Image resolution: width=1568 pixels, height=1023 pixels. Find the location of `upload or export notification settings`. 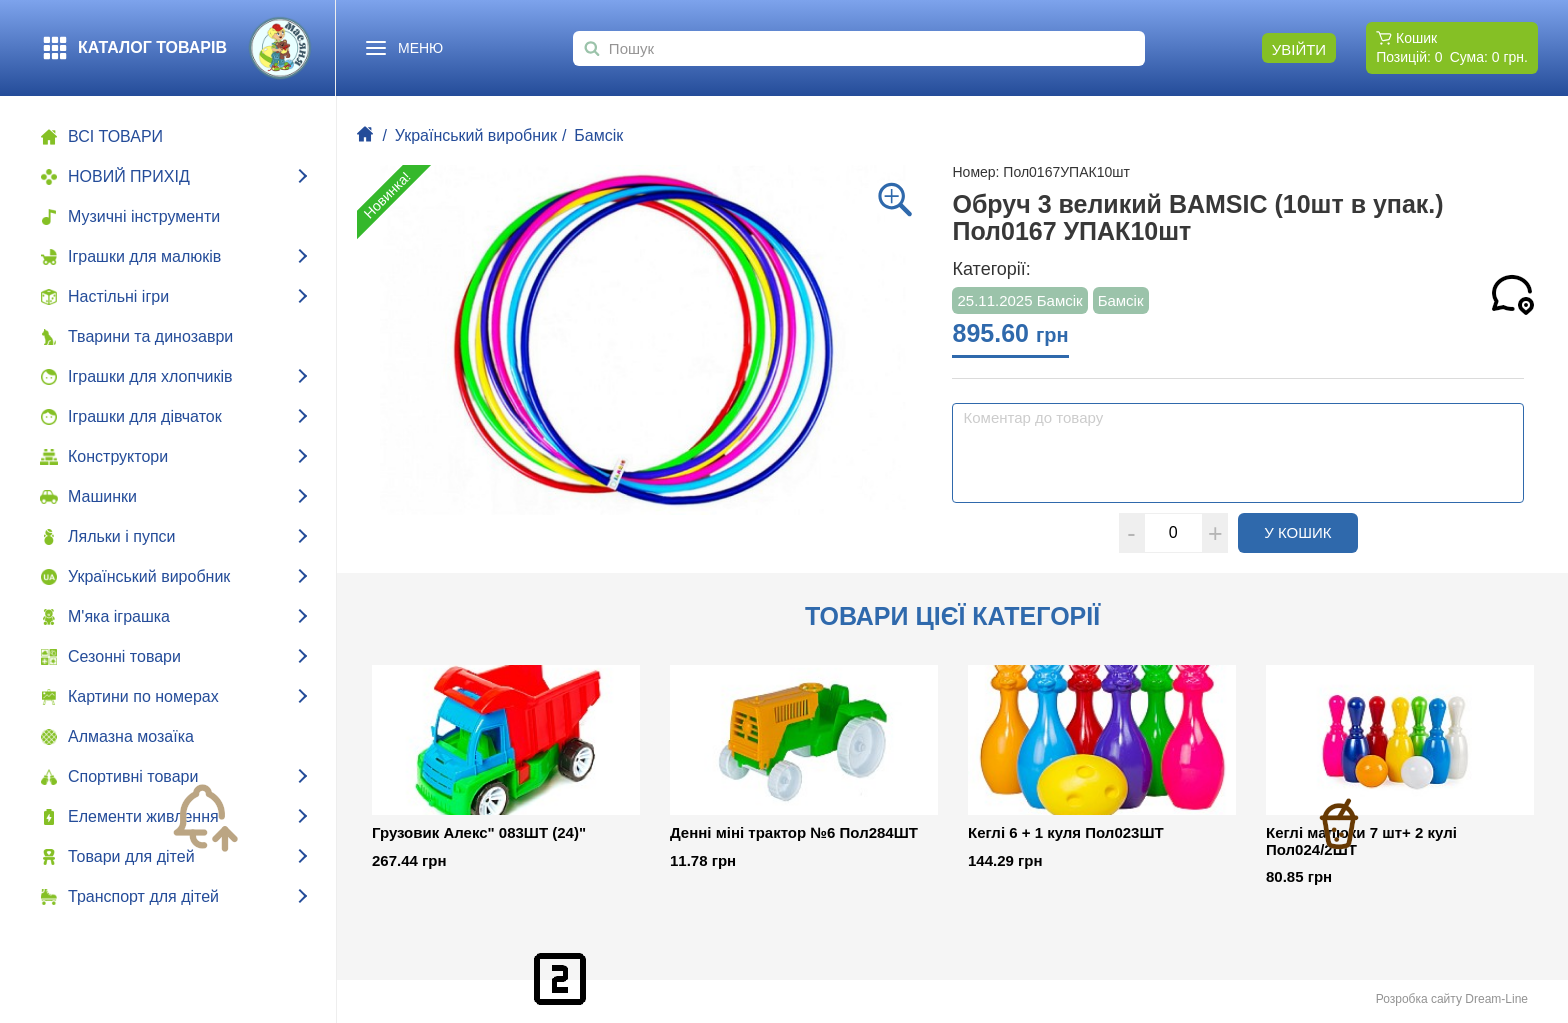

upload or export notification settings is located at coordinates (202, 816).